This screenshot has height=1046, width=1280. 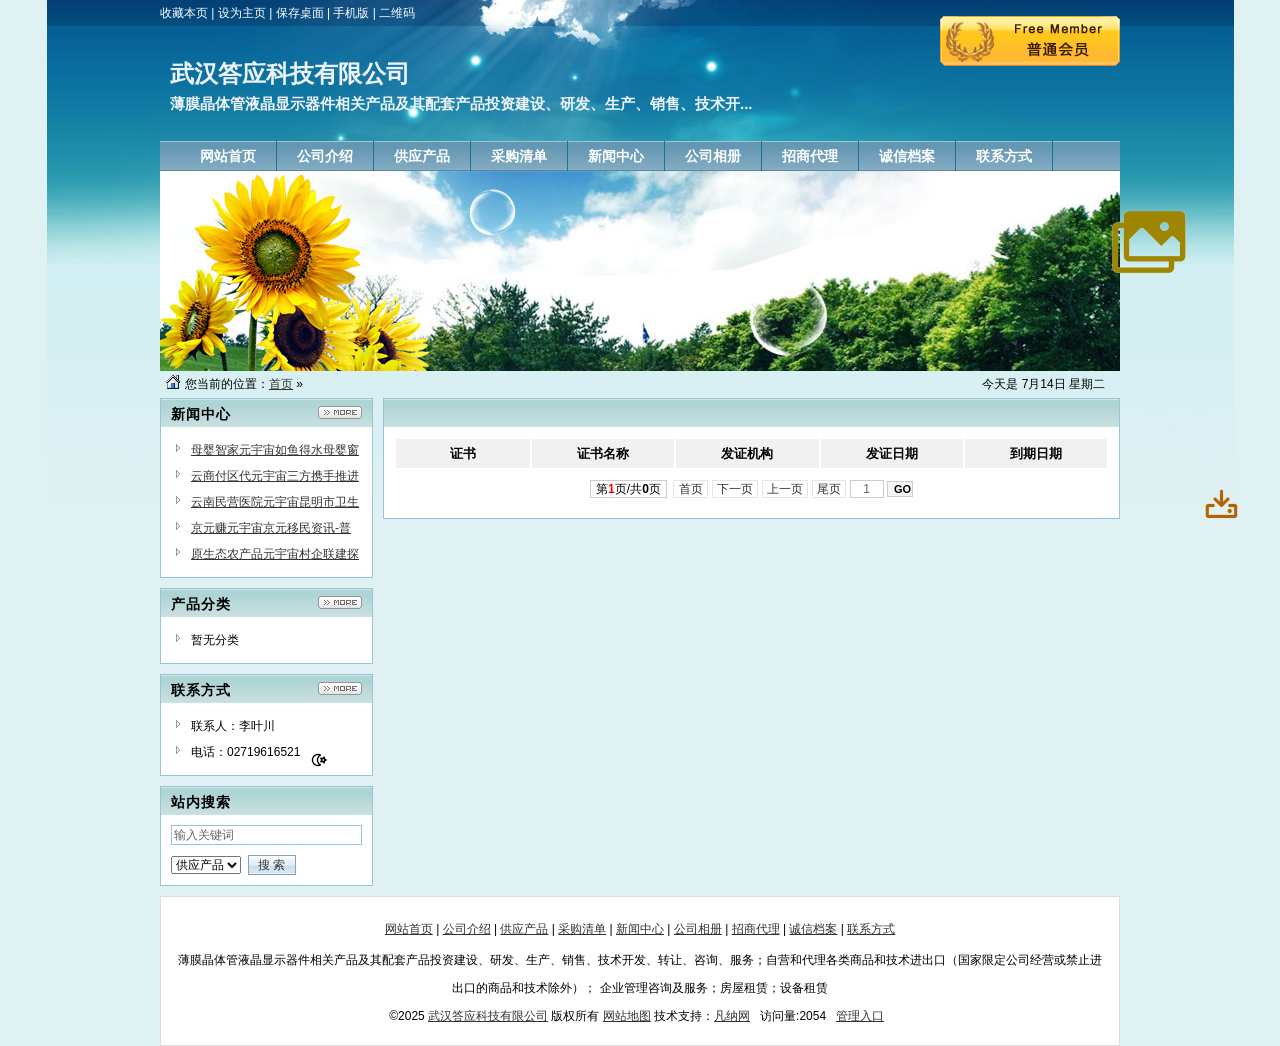 I want to click on view photo gallery or image library, so click(x=1149, y=242).